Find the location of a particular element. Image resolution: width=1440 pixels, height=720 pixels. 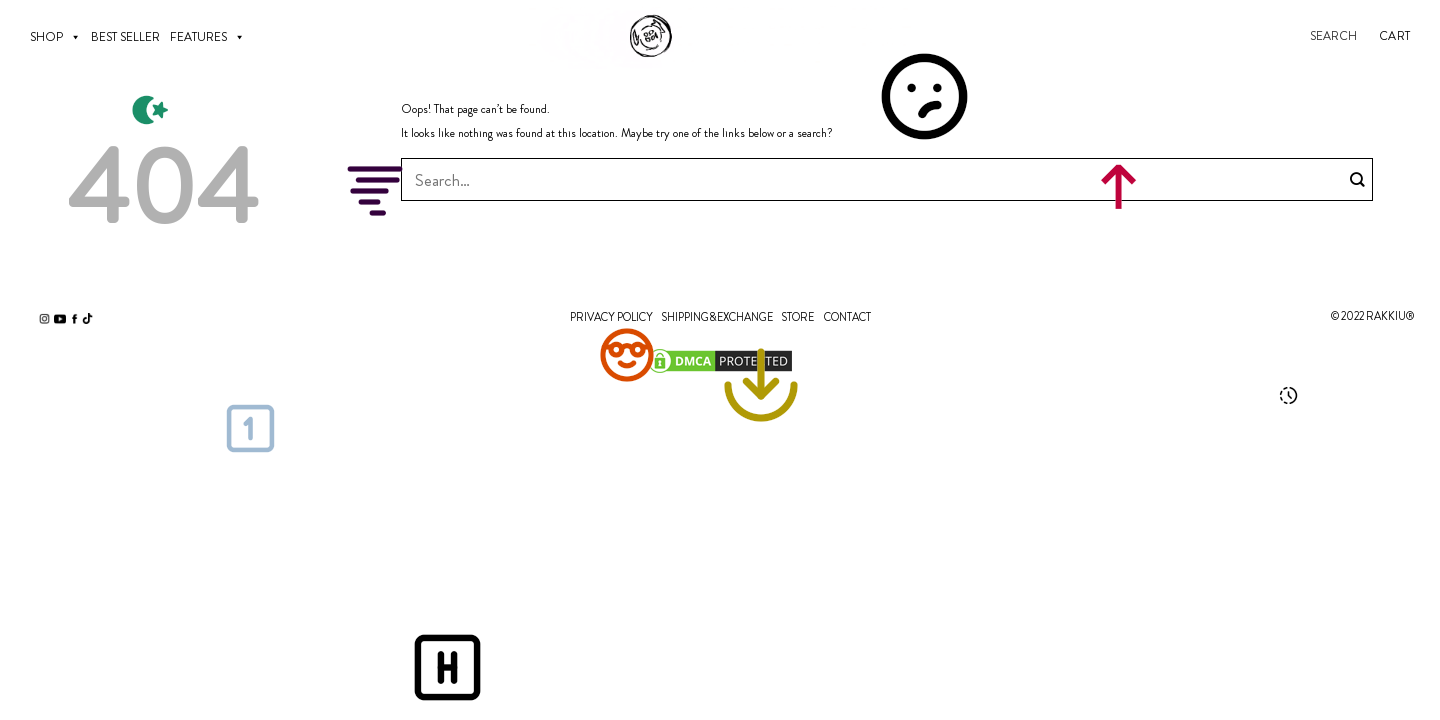

indicates Islamic religious content or settings is located at coordinates (149, 110).